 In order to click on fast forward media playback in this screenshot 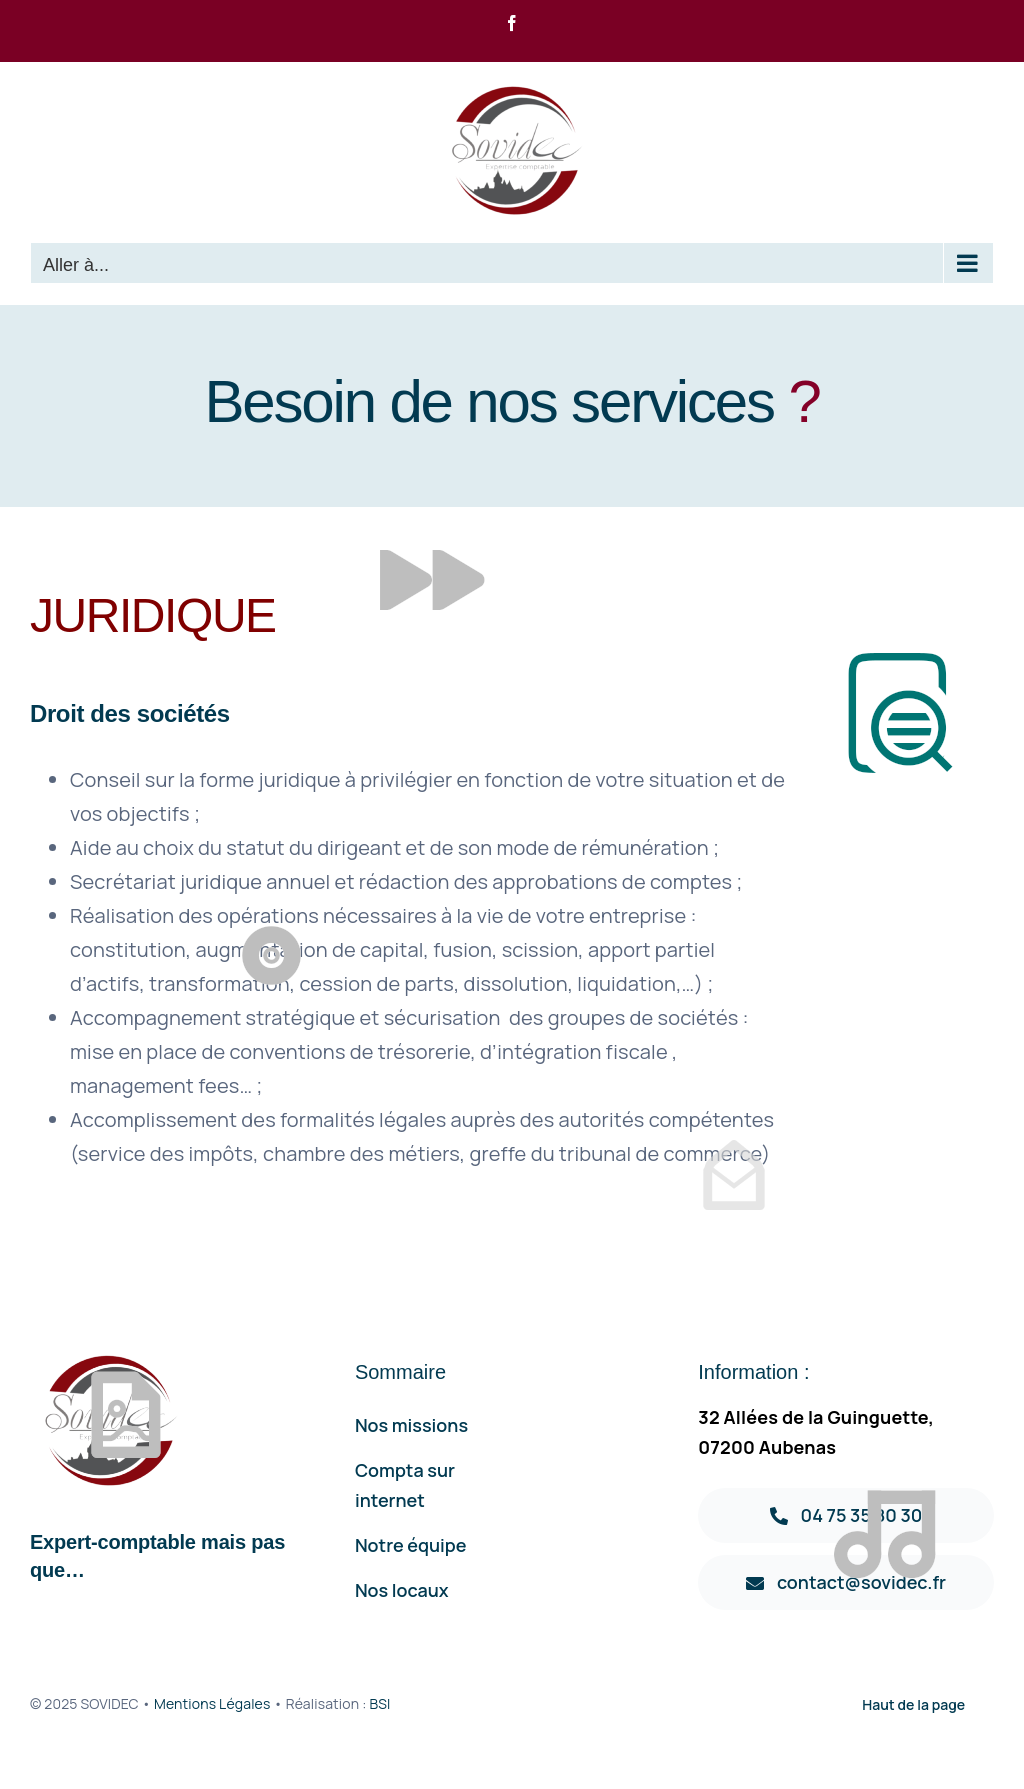, I will do `click(433, 580)`.